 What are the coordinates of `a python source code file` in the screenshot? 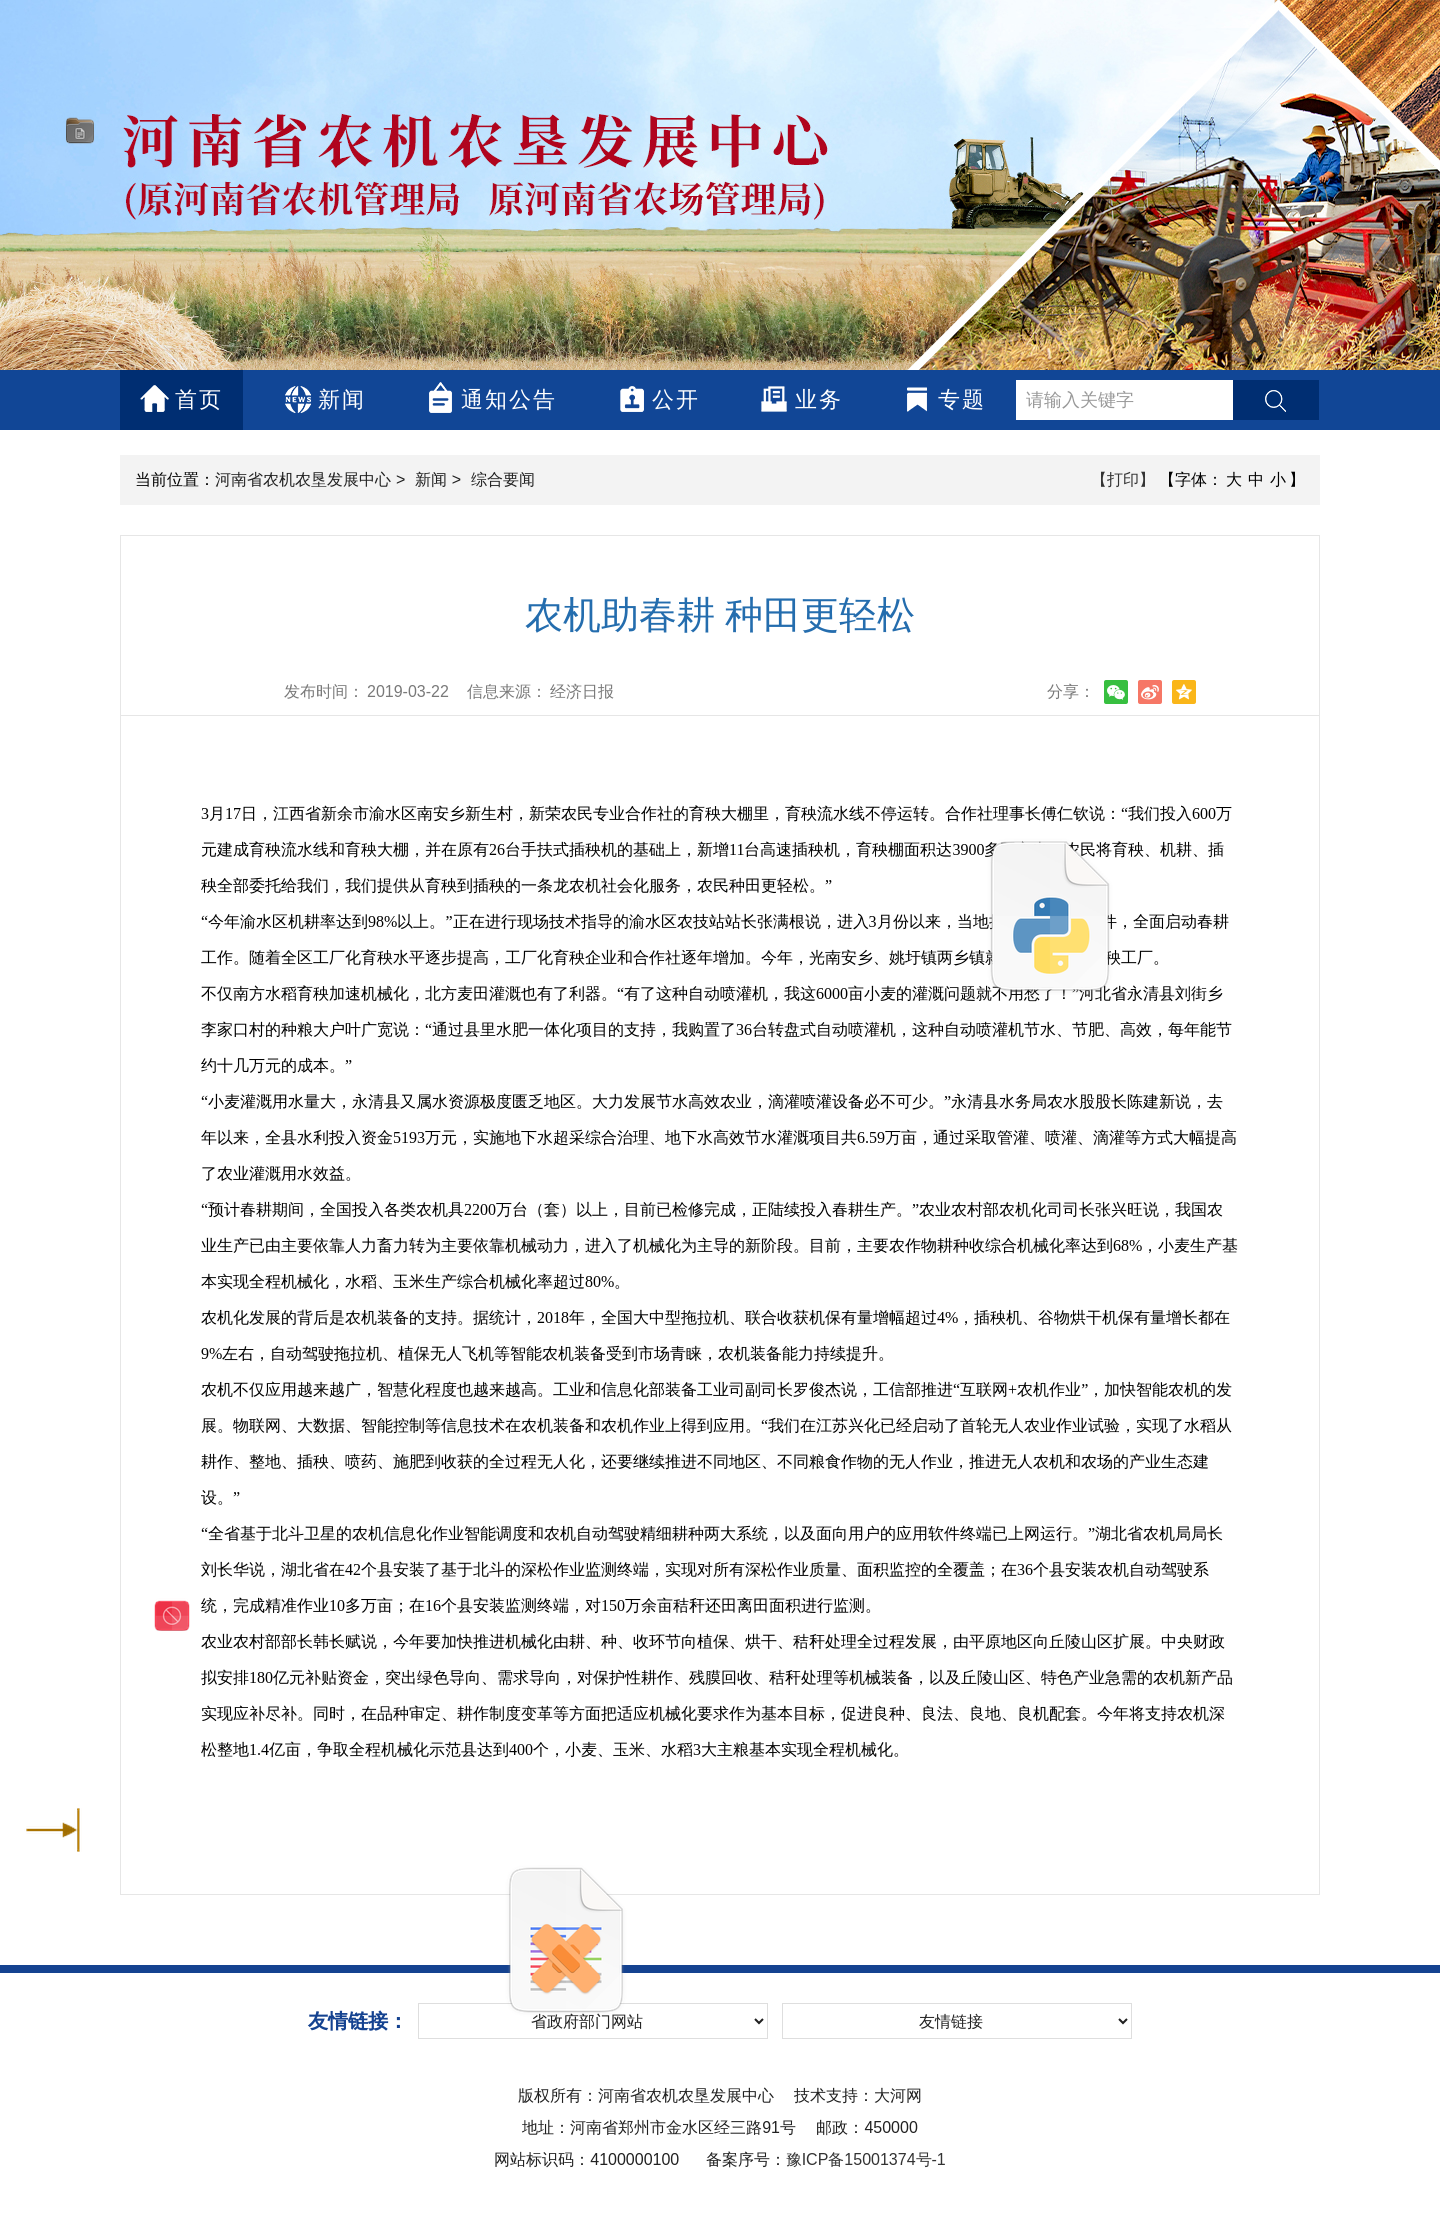 It's located at (1050, 916).